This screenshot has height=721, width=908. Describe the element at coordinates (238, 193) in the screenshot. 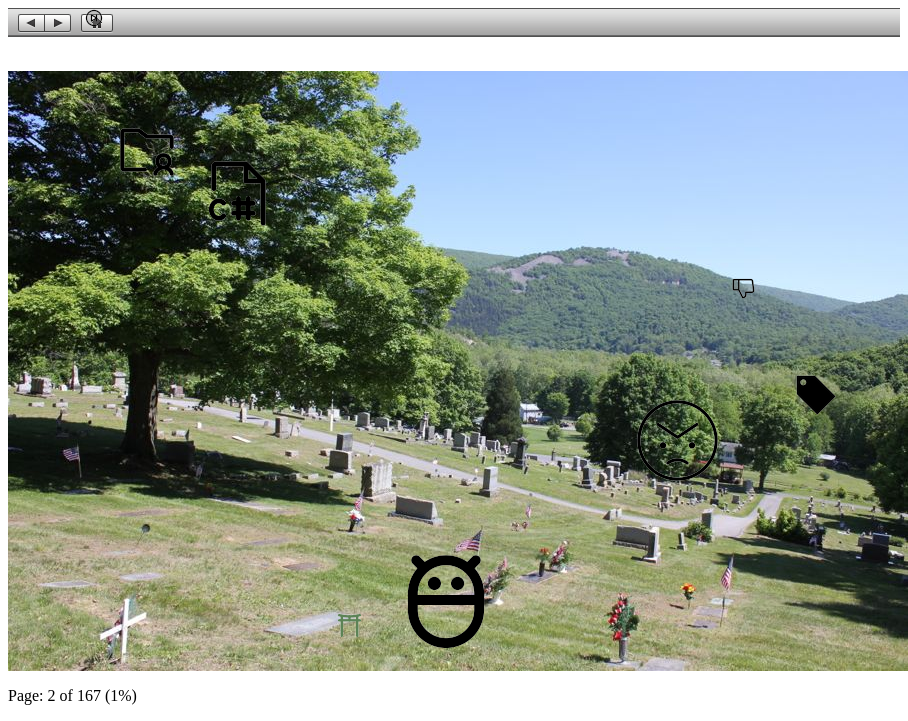

I see `a C# source code file` at that location.